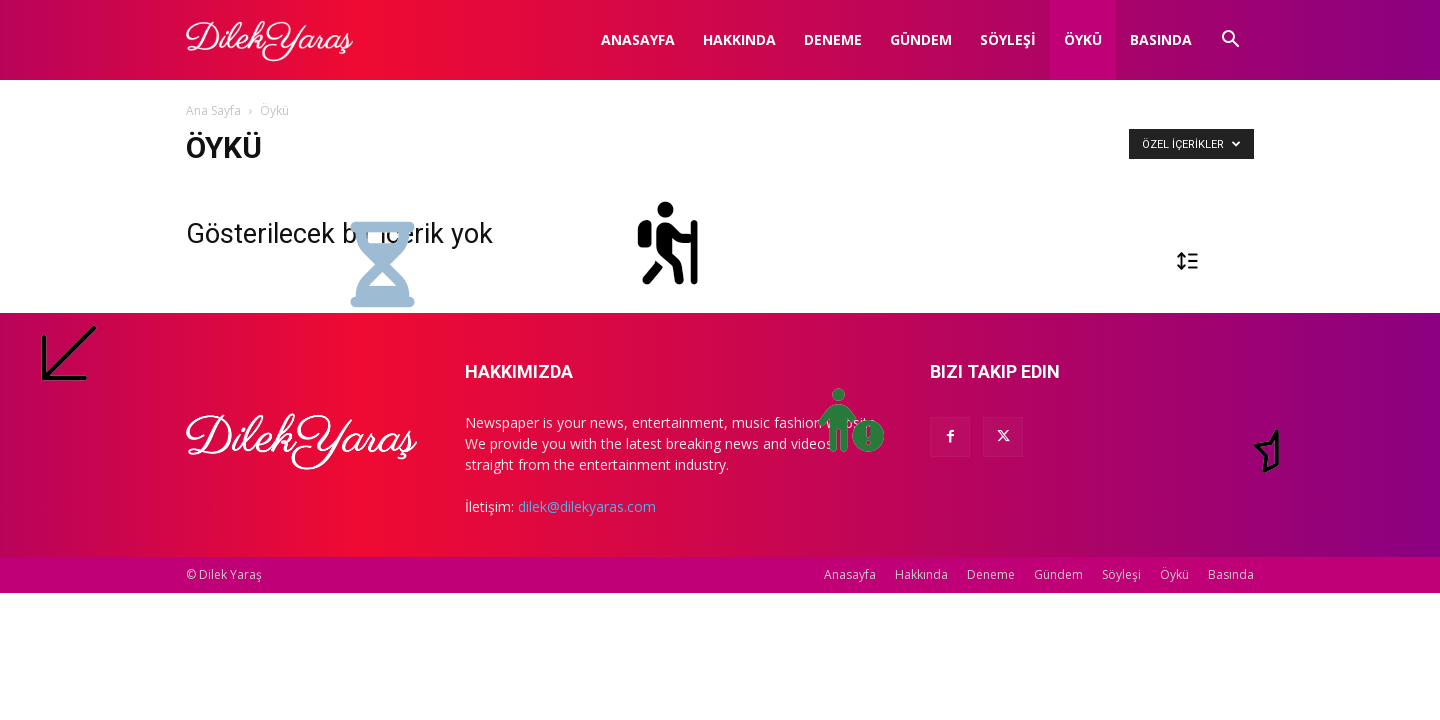  What do you see at coordinates (1188, 261) in the screenshot?
I see `adjust line spacing in text` at bounding box center [1188, 261].